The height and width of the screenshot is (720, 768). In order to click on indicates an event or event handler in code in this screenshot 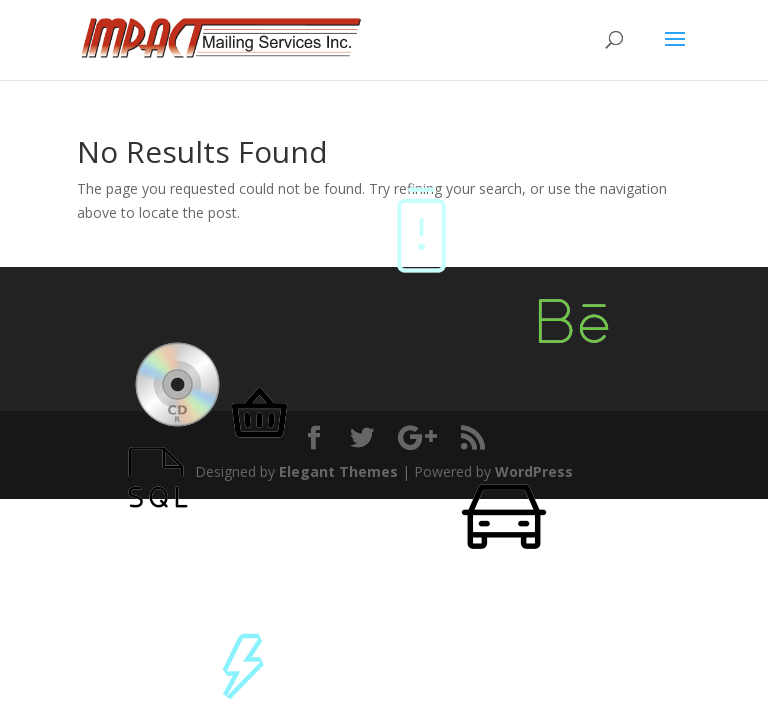, I will do `click(241, 666)`.